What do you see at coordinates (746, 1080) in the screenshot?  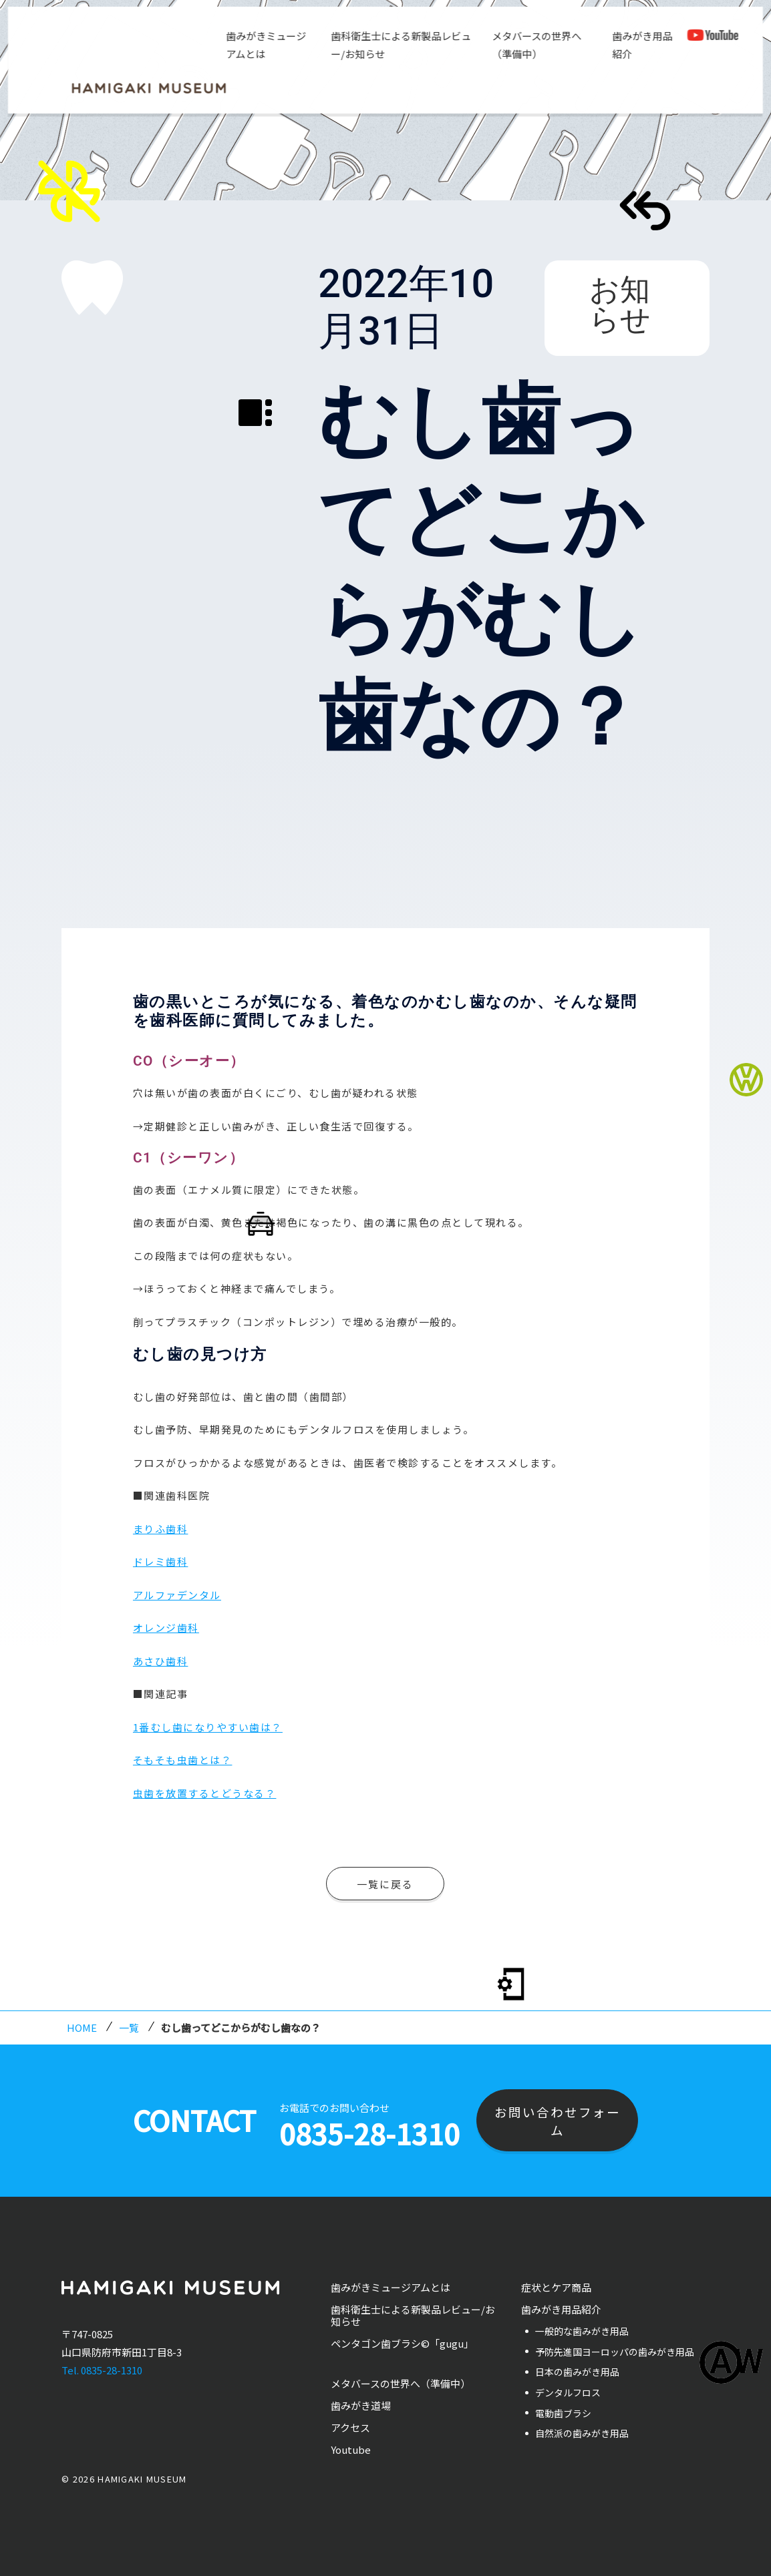 I see `volkswagen brand or vehicle identification` at bounding box center [746, 1080].